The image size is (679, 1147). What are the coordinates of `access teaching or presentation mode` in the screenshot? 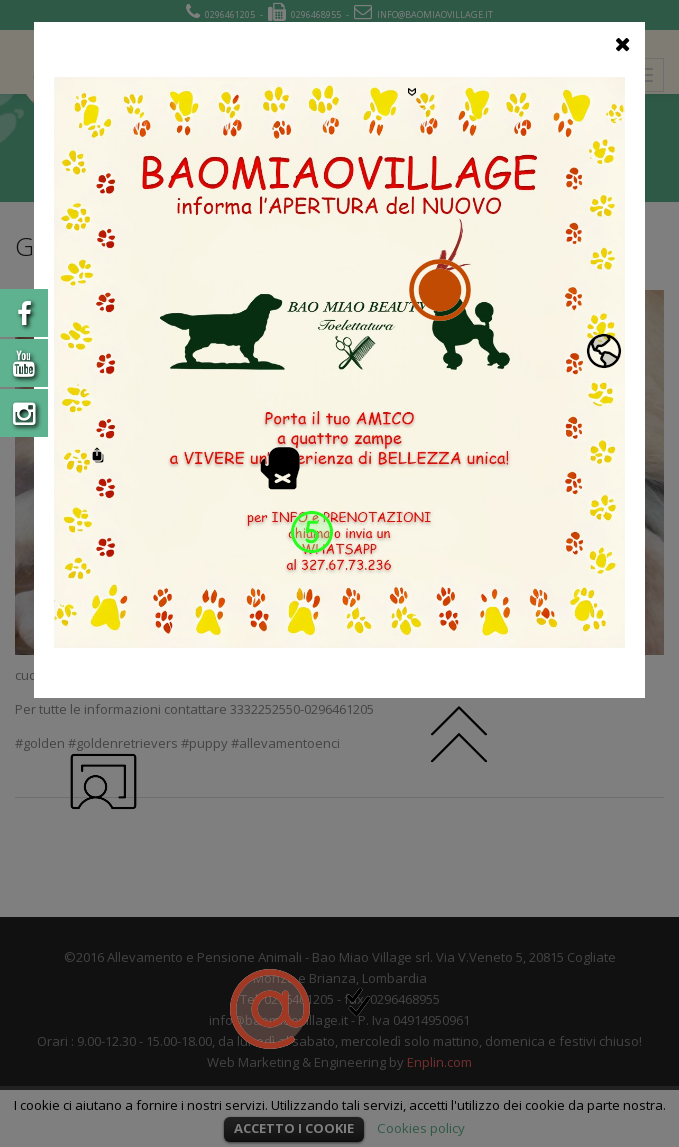 It's located at (103, 781).